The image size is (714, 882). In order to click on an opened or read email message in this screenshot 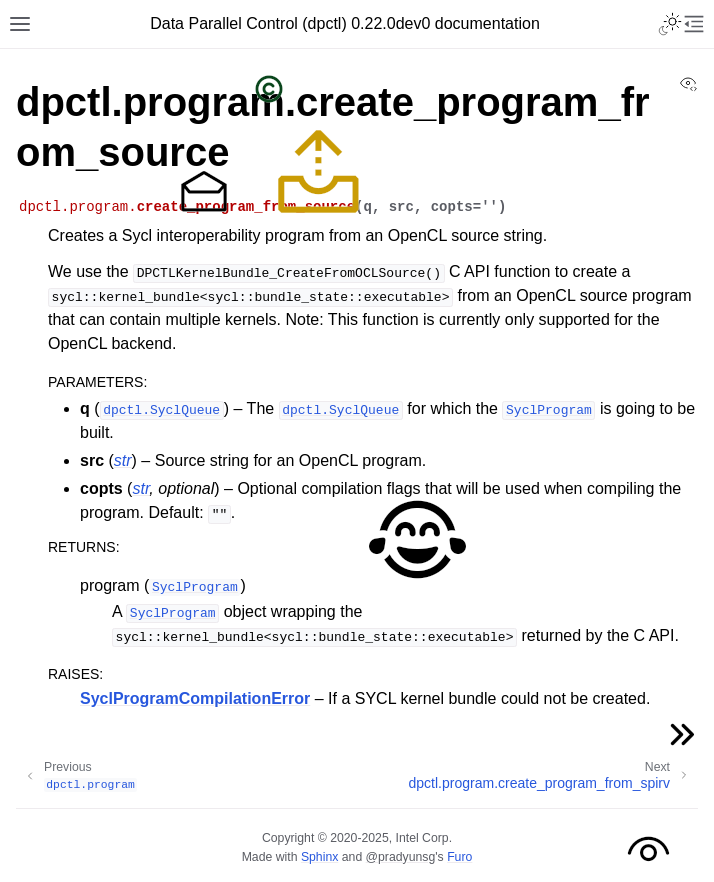, I will do `click(204, 192)`.